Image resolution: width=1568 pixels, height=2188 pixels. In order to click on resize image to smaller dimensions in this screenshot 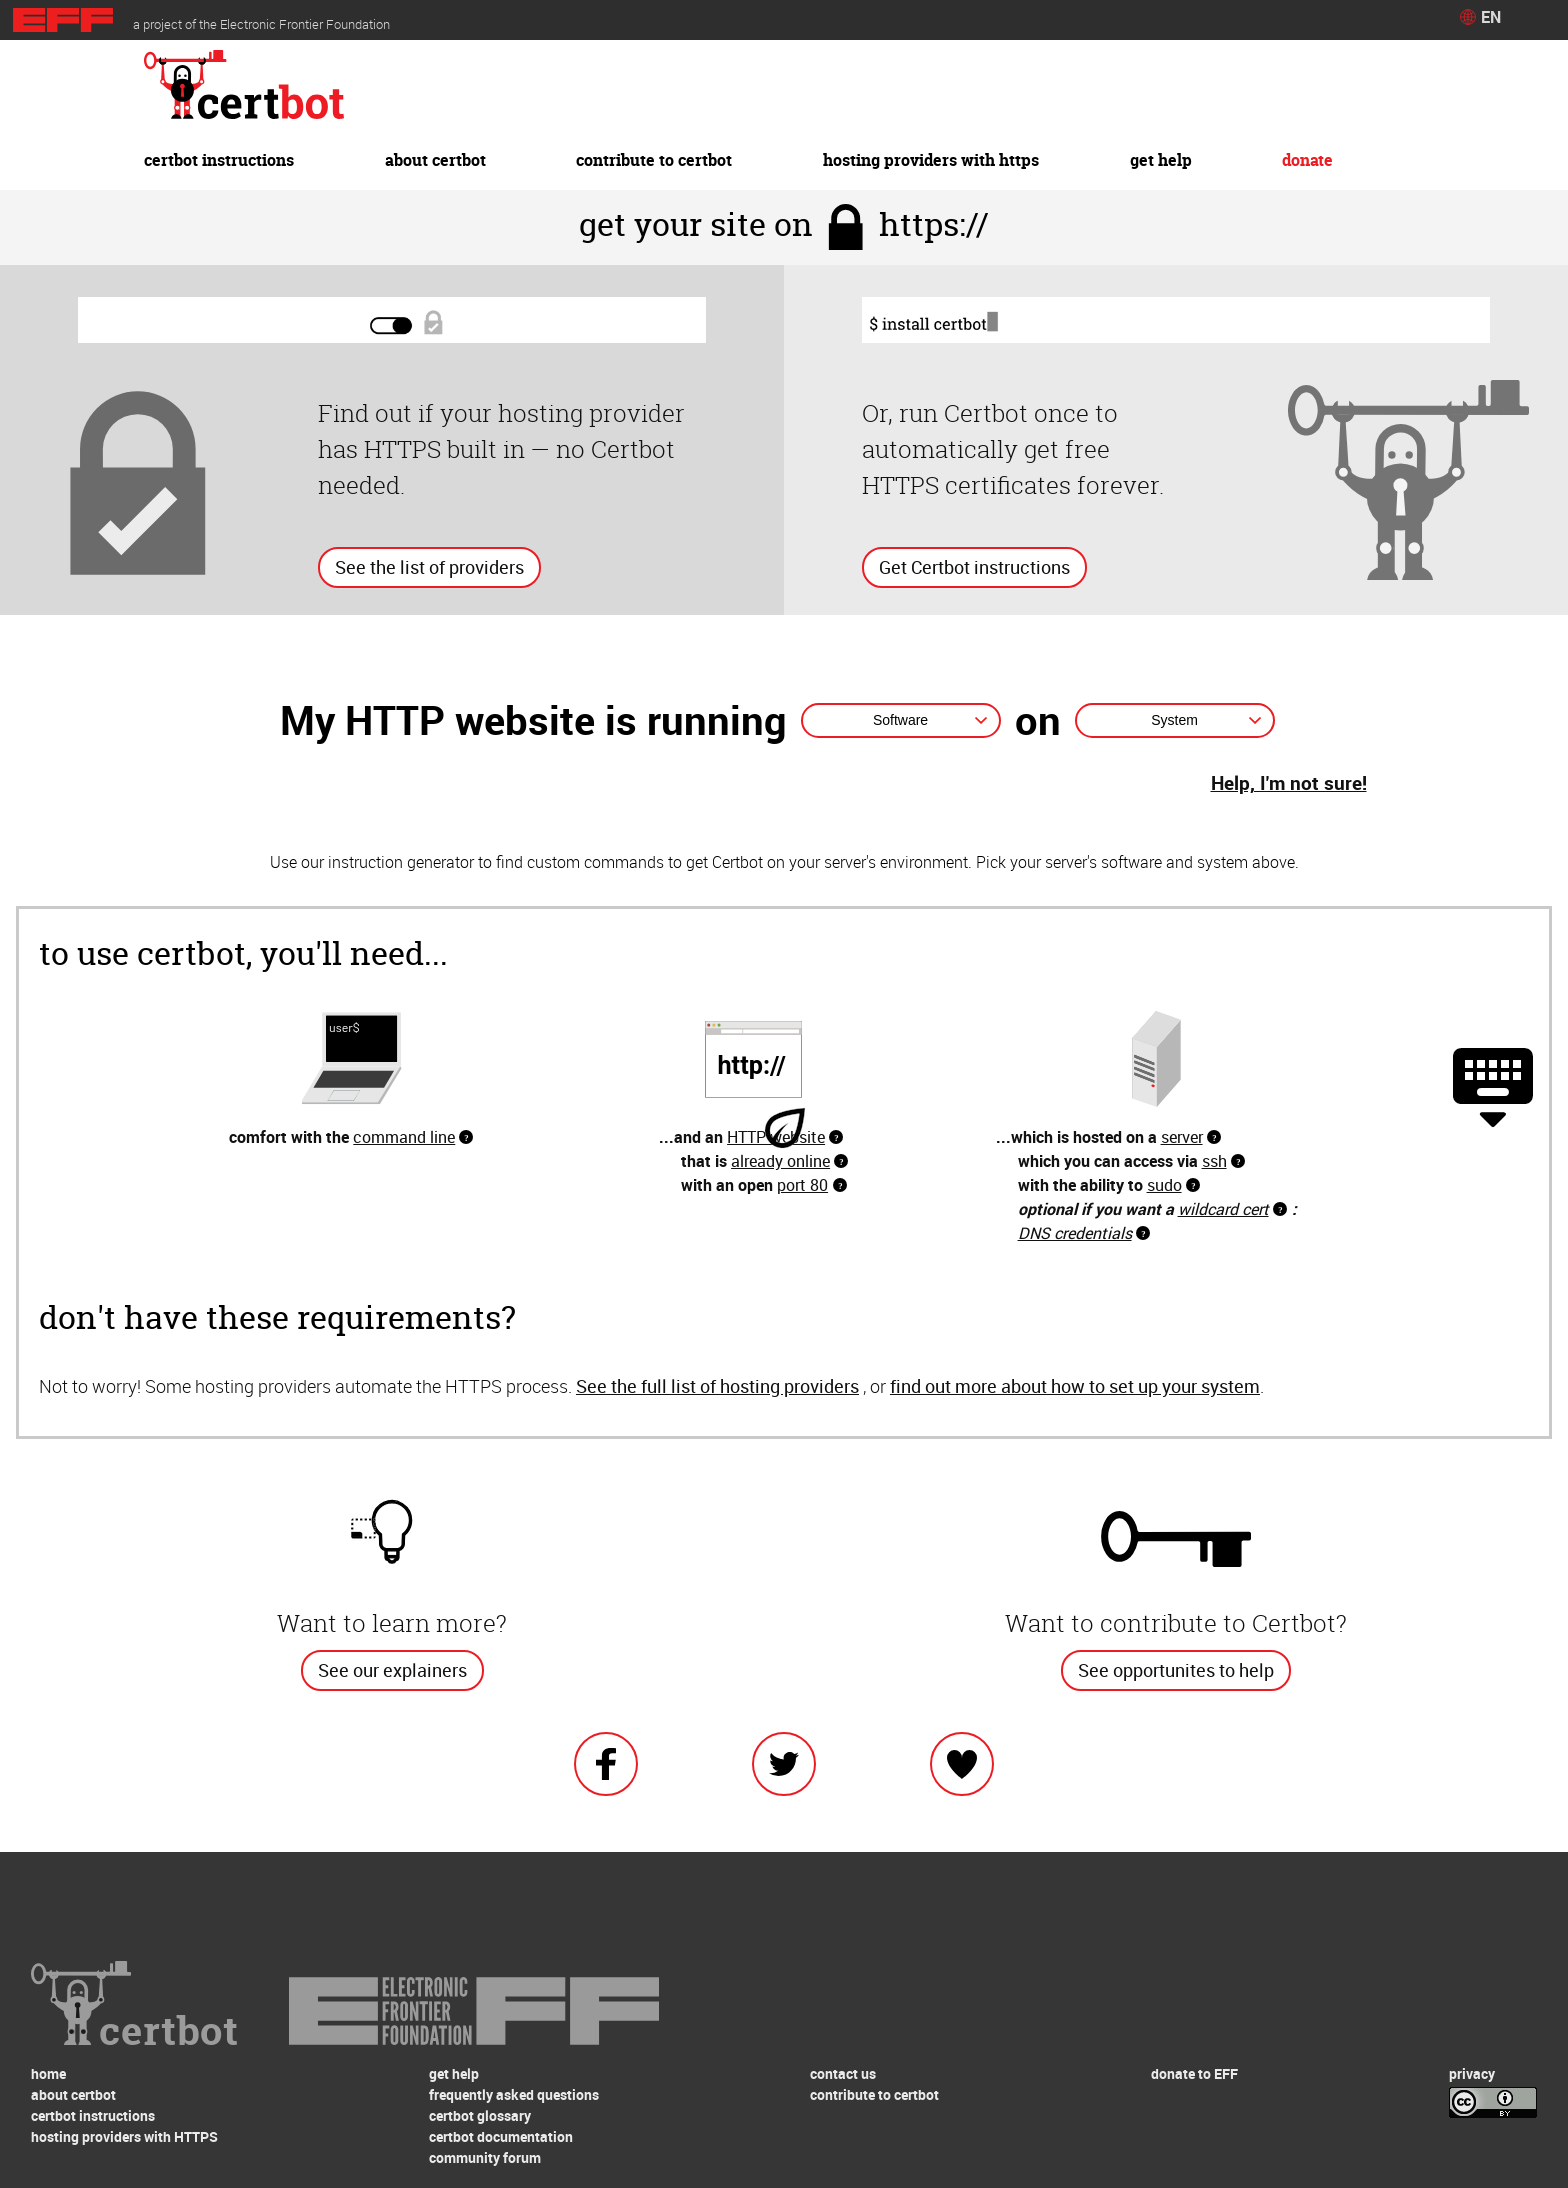, I will do `click(363, 1528)`.